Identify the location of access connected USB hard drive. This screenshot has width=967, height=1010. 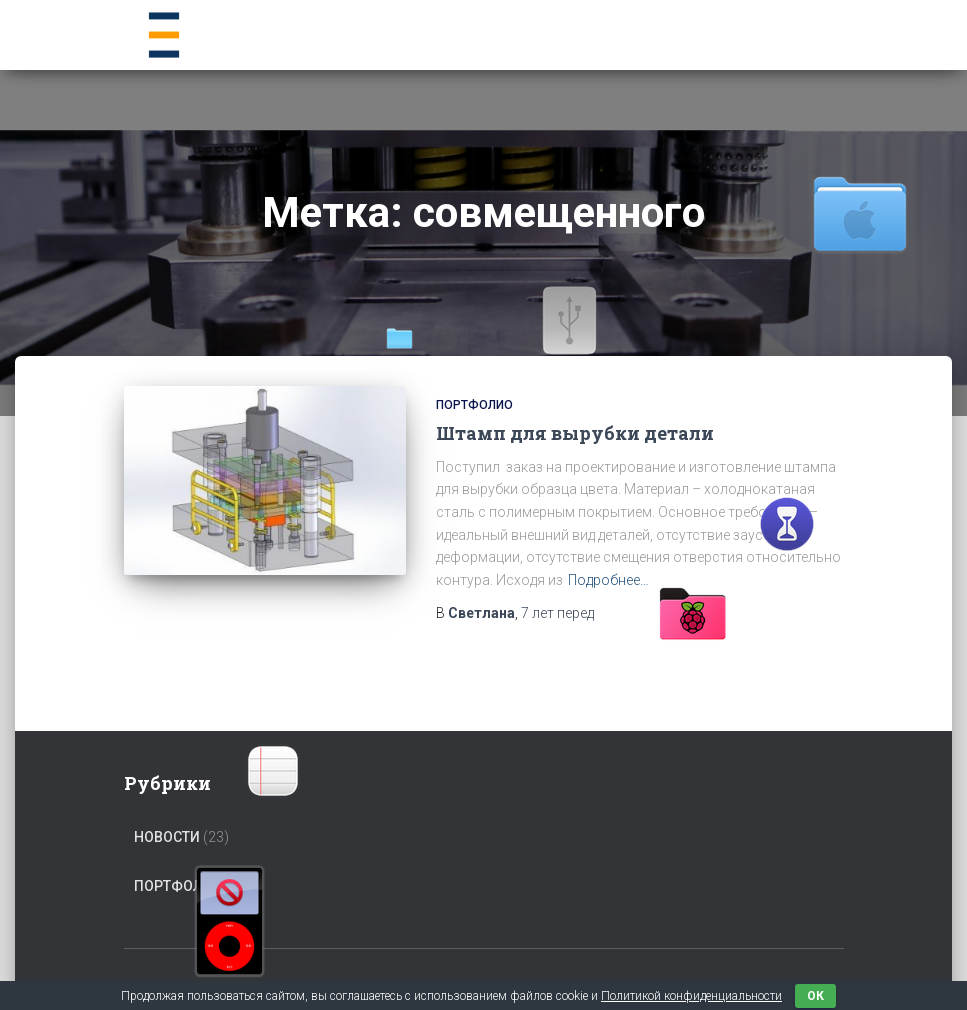
(569, 320).